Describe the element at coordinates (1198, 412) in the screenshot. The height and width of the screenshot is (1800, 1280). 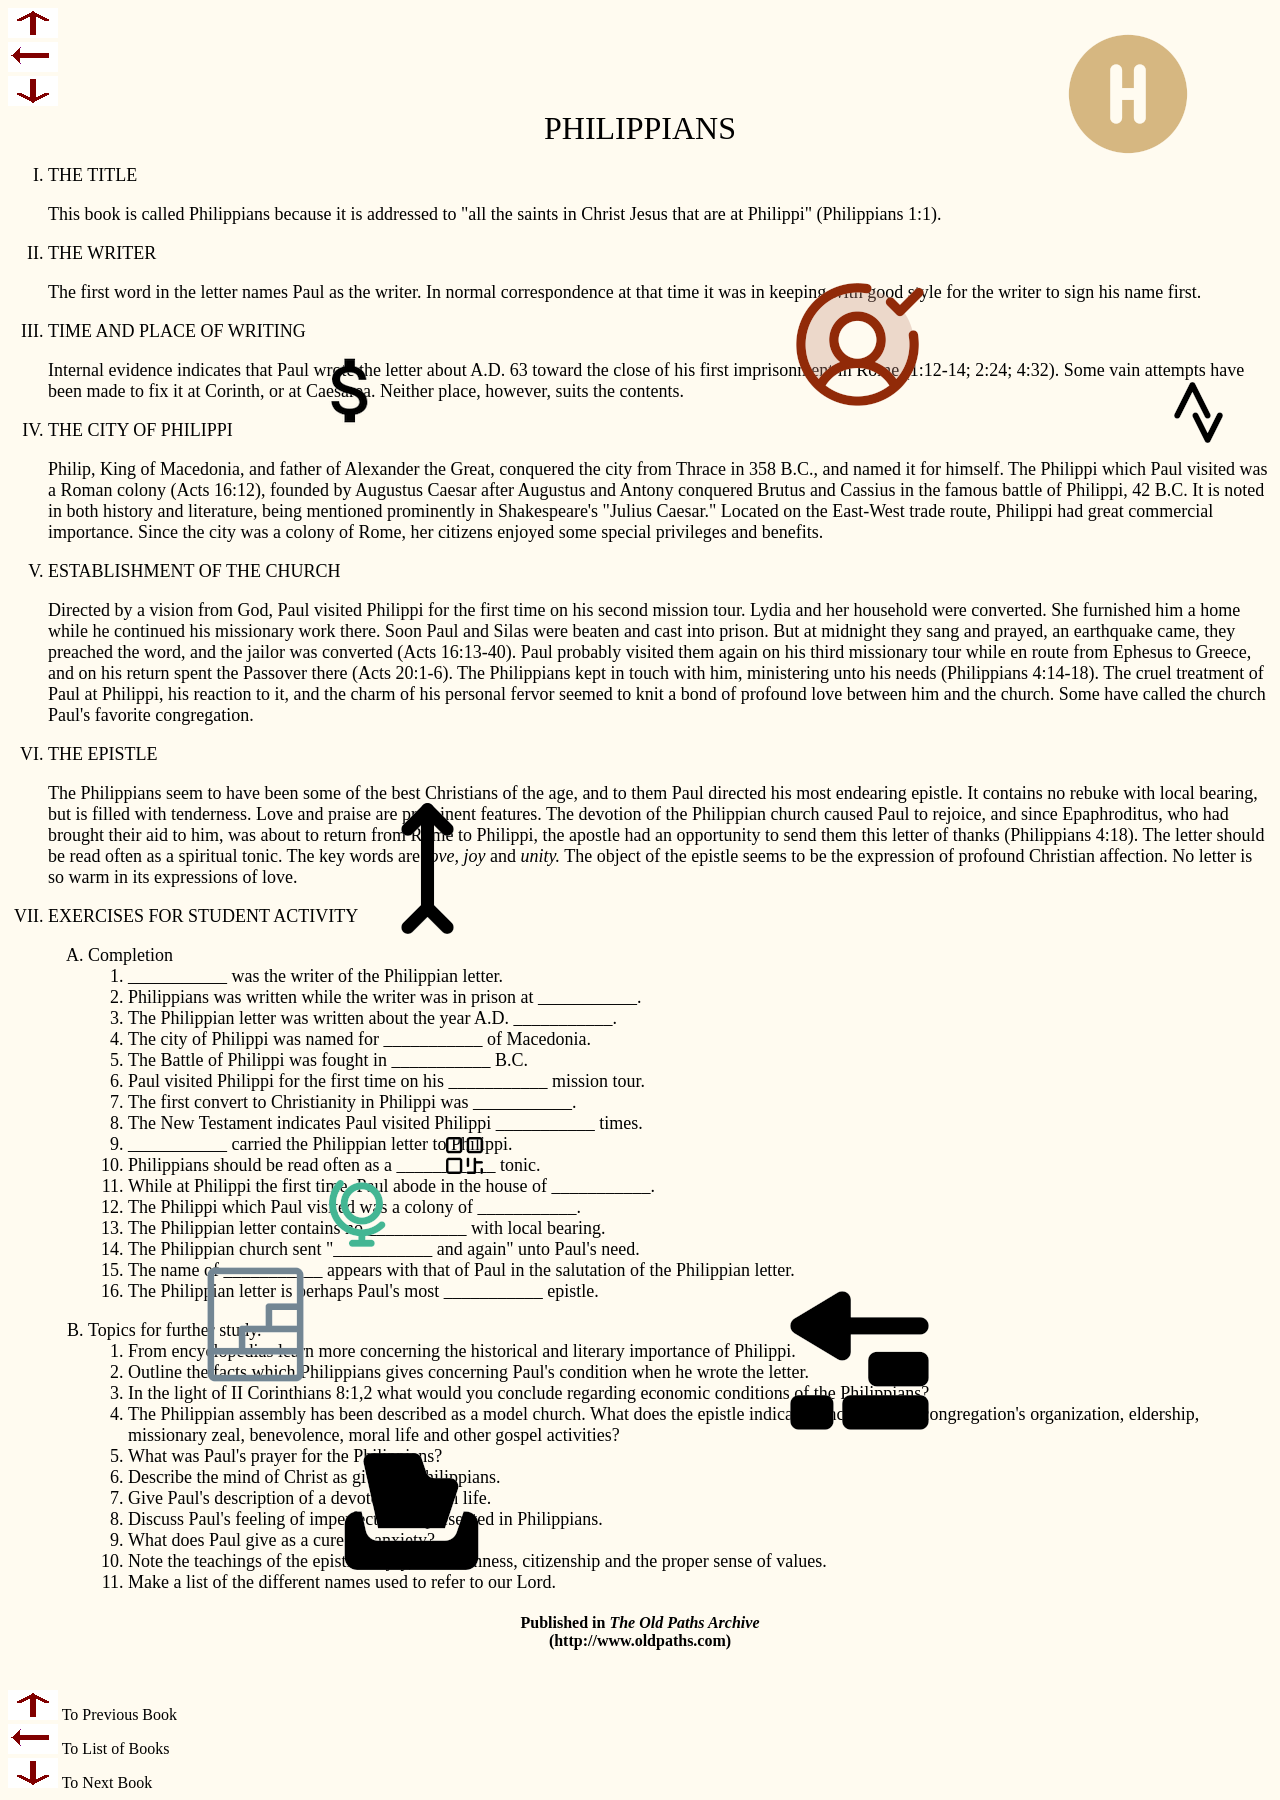
I see `connect to strava fitness tracking` at that location.